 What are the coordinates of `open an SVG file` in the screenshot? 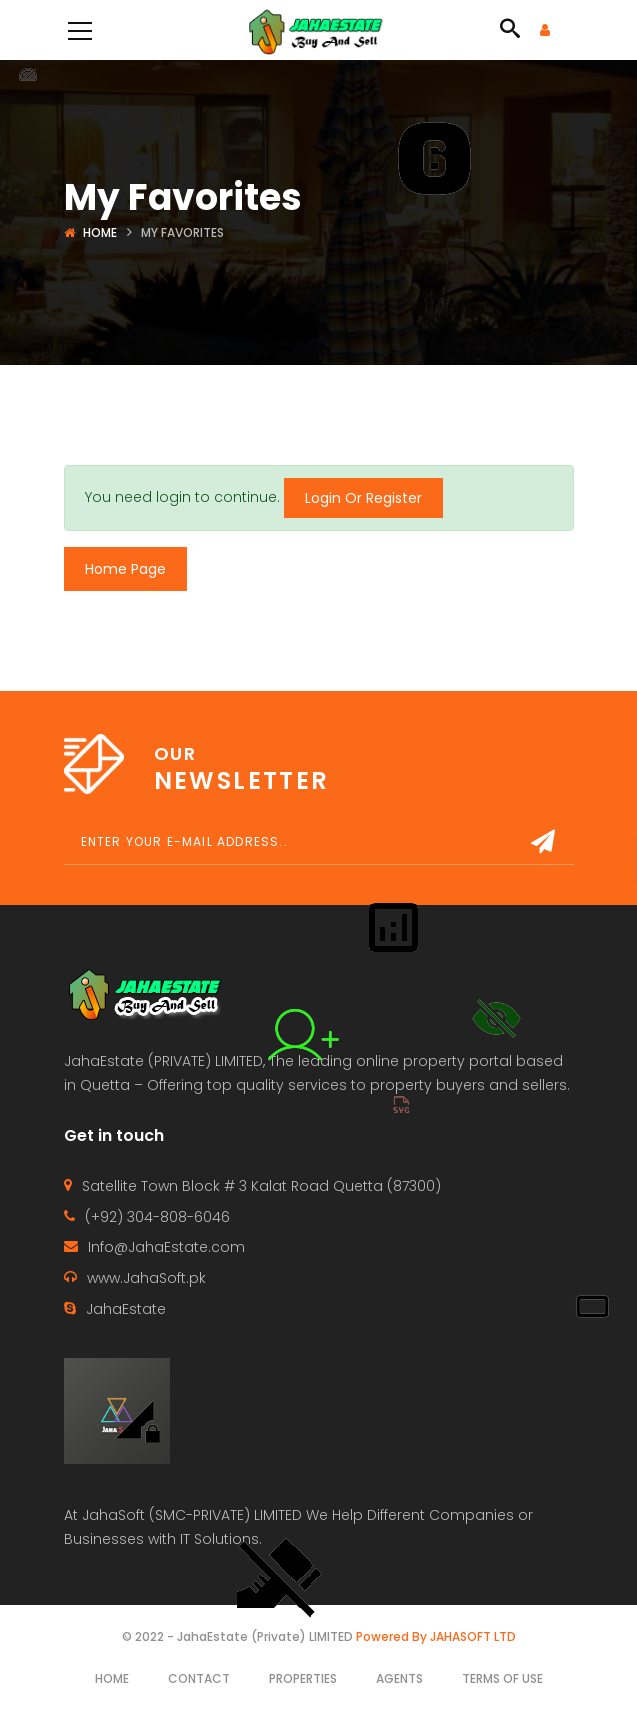 It's located at (401, 1105).